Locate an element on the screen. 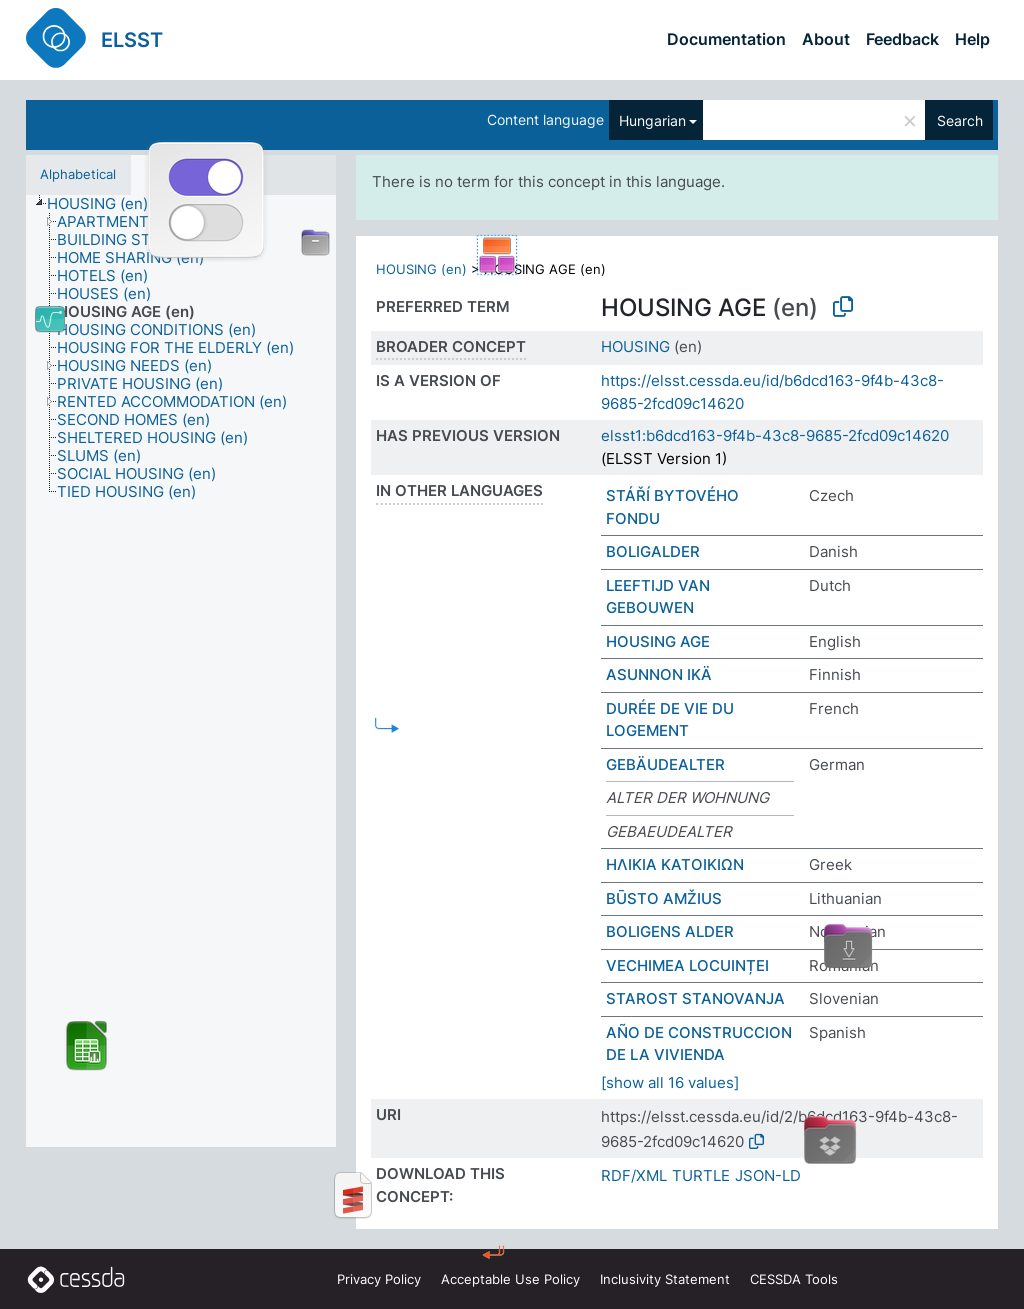  forward an email to another recipient is located at coordinates (387, 723).